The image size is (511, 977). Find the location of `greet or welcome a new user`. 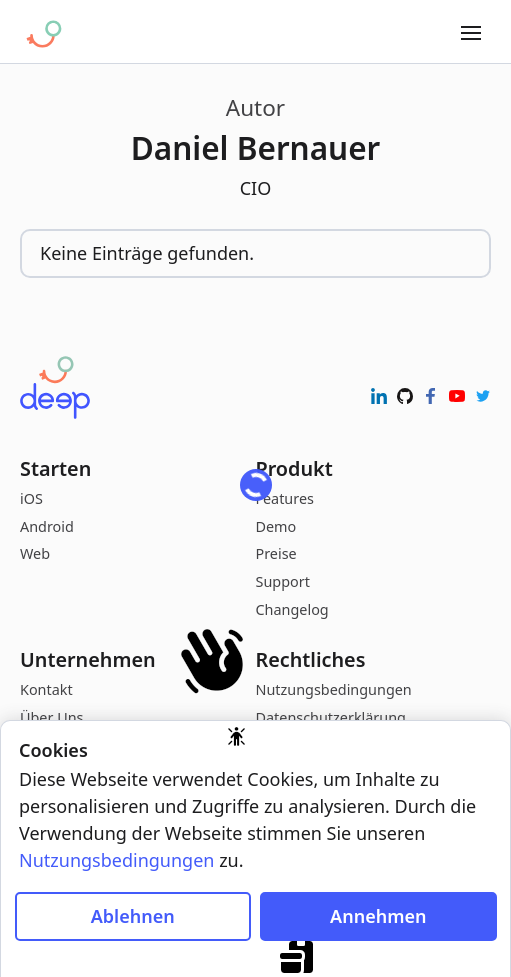

greet or welcome a new user is located at coordinates (212, 660).